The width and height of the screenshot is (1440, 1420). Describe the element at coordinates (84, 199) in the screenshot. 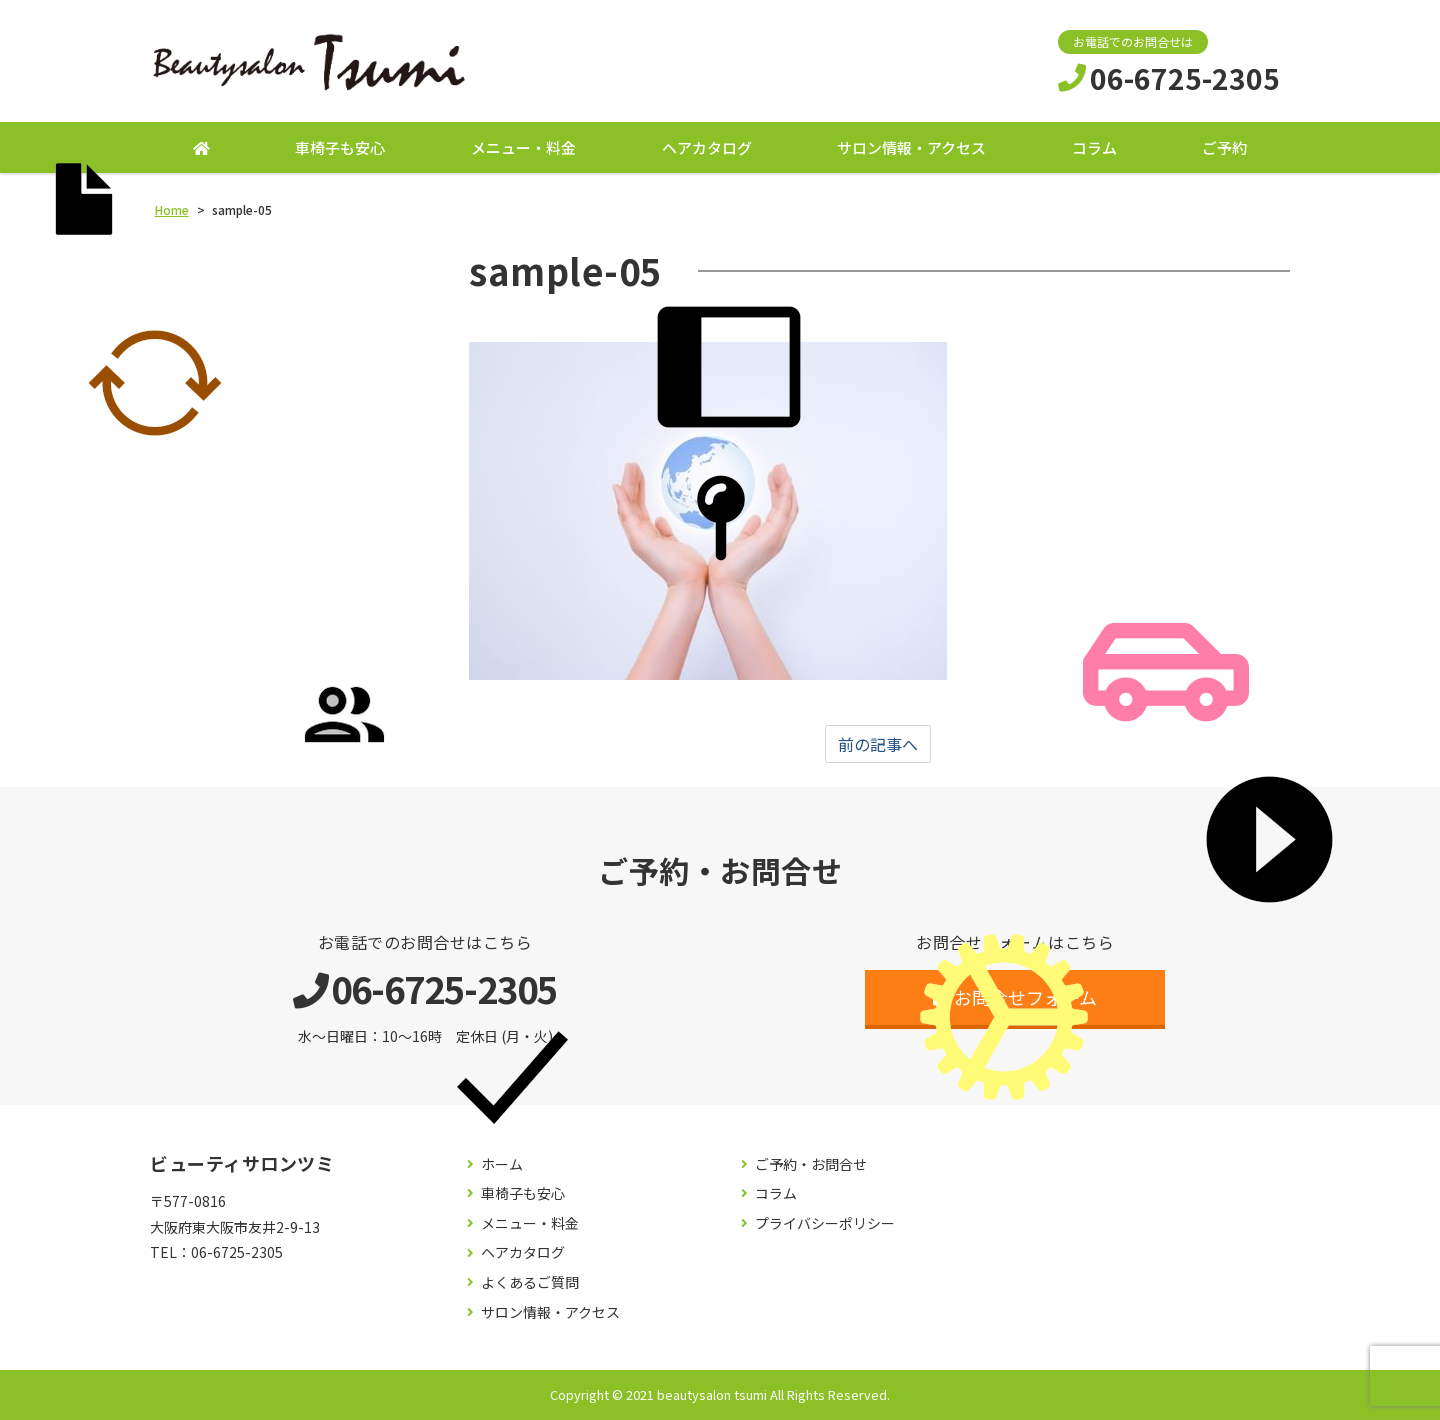

I see `view document details` at that location.